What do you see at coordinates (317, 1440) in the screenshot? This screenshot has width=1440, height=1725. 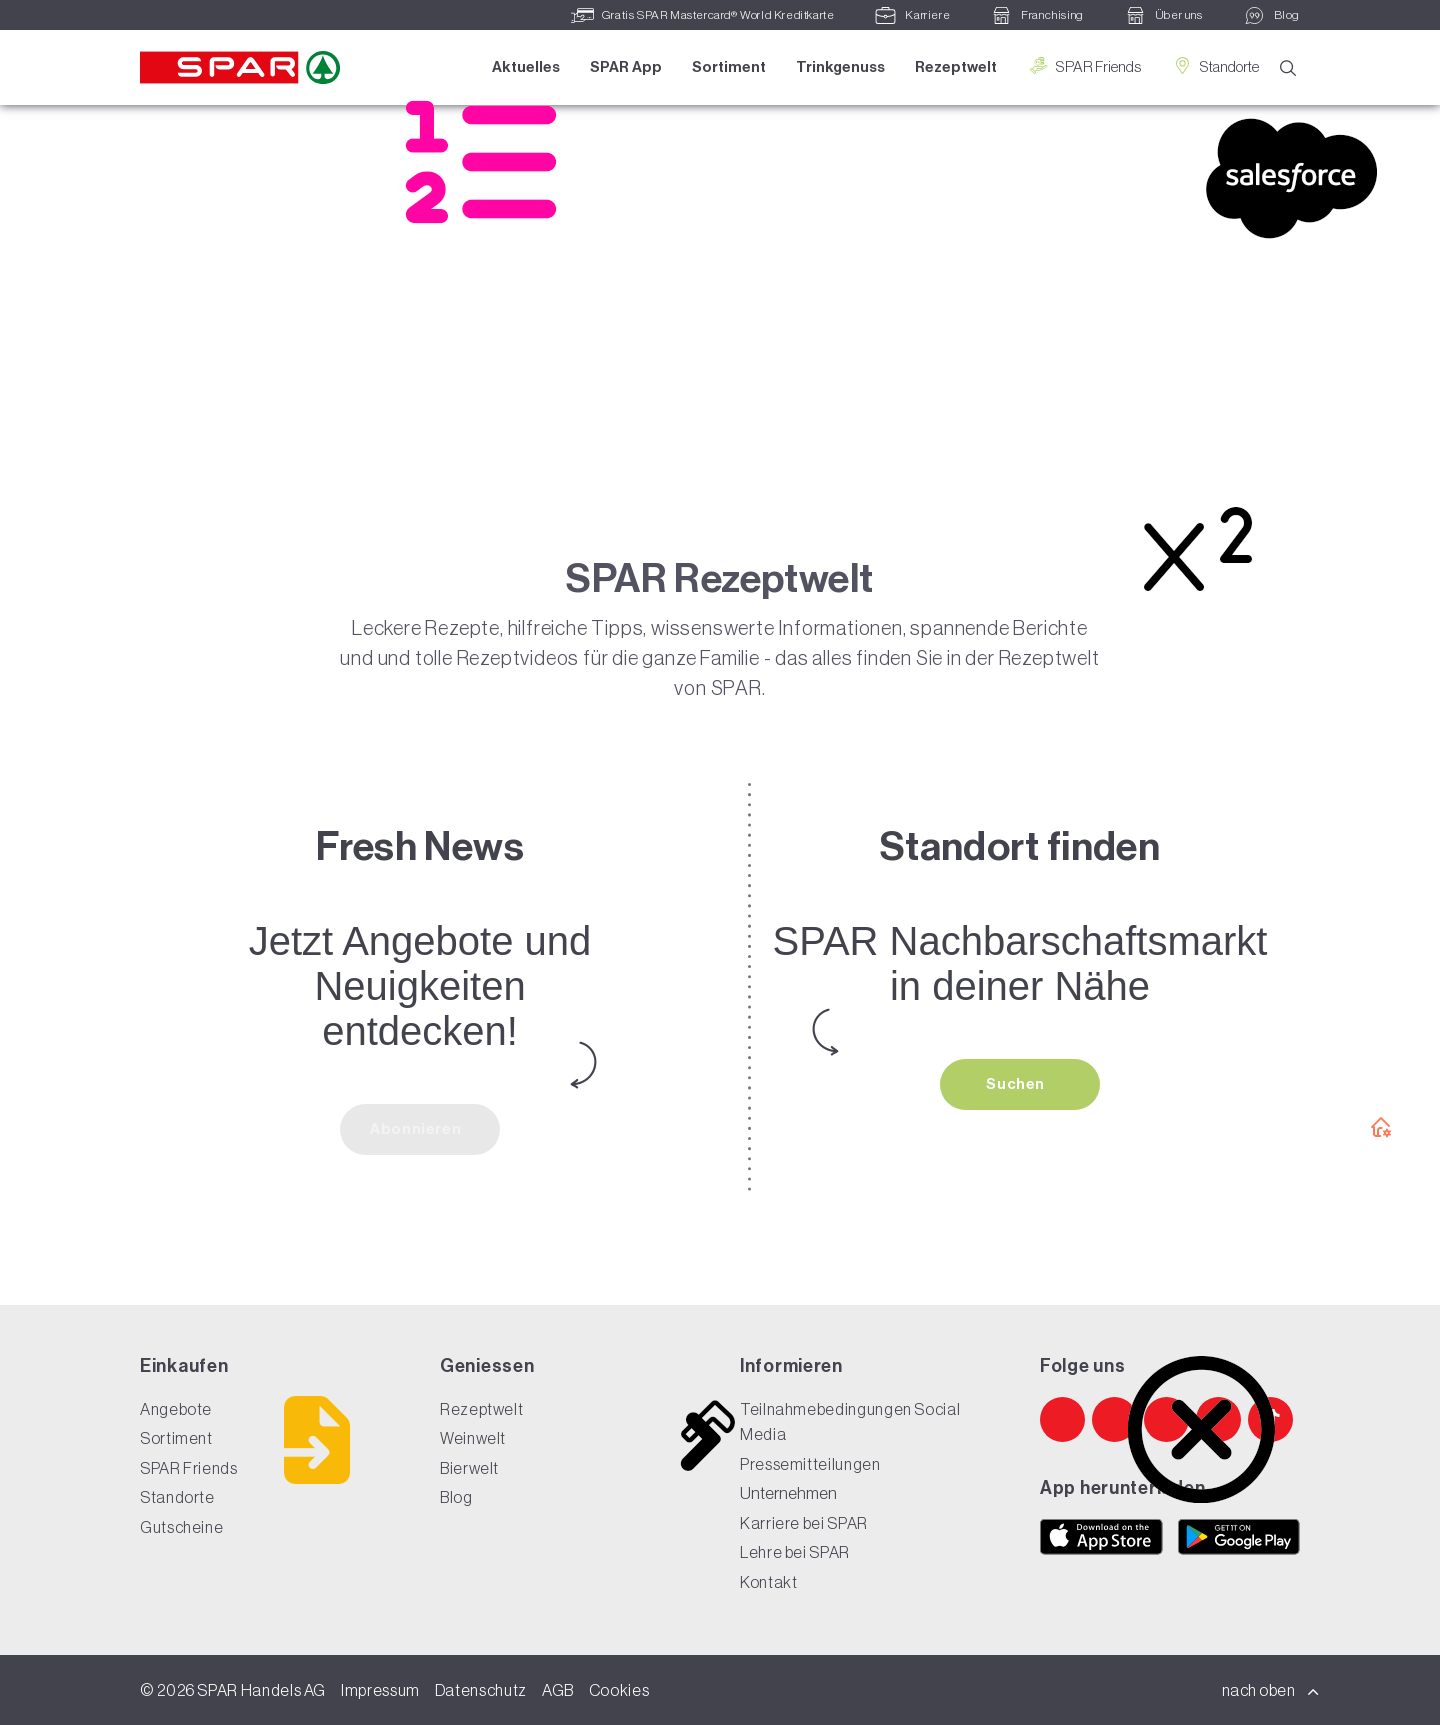 I see `import a file from another location` at bounding box center [317, 1440].